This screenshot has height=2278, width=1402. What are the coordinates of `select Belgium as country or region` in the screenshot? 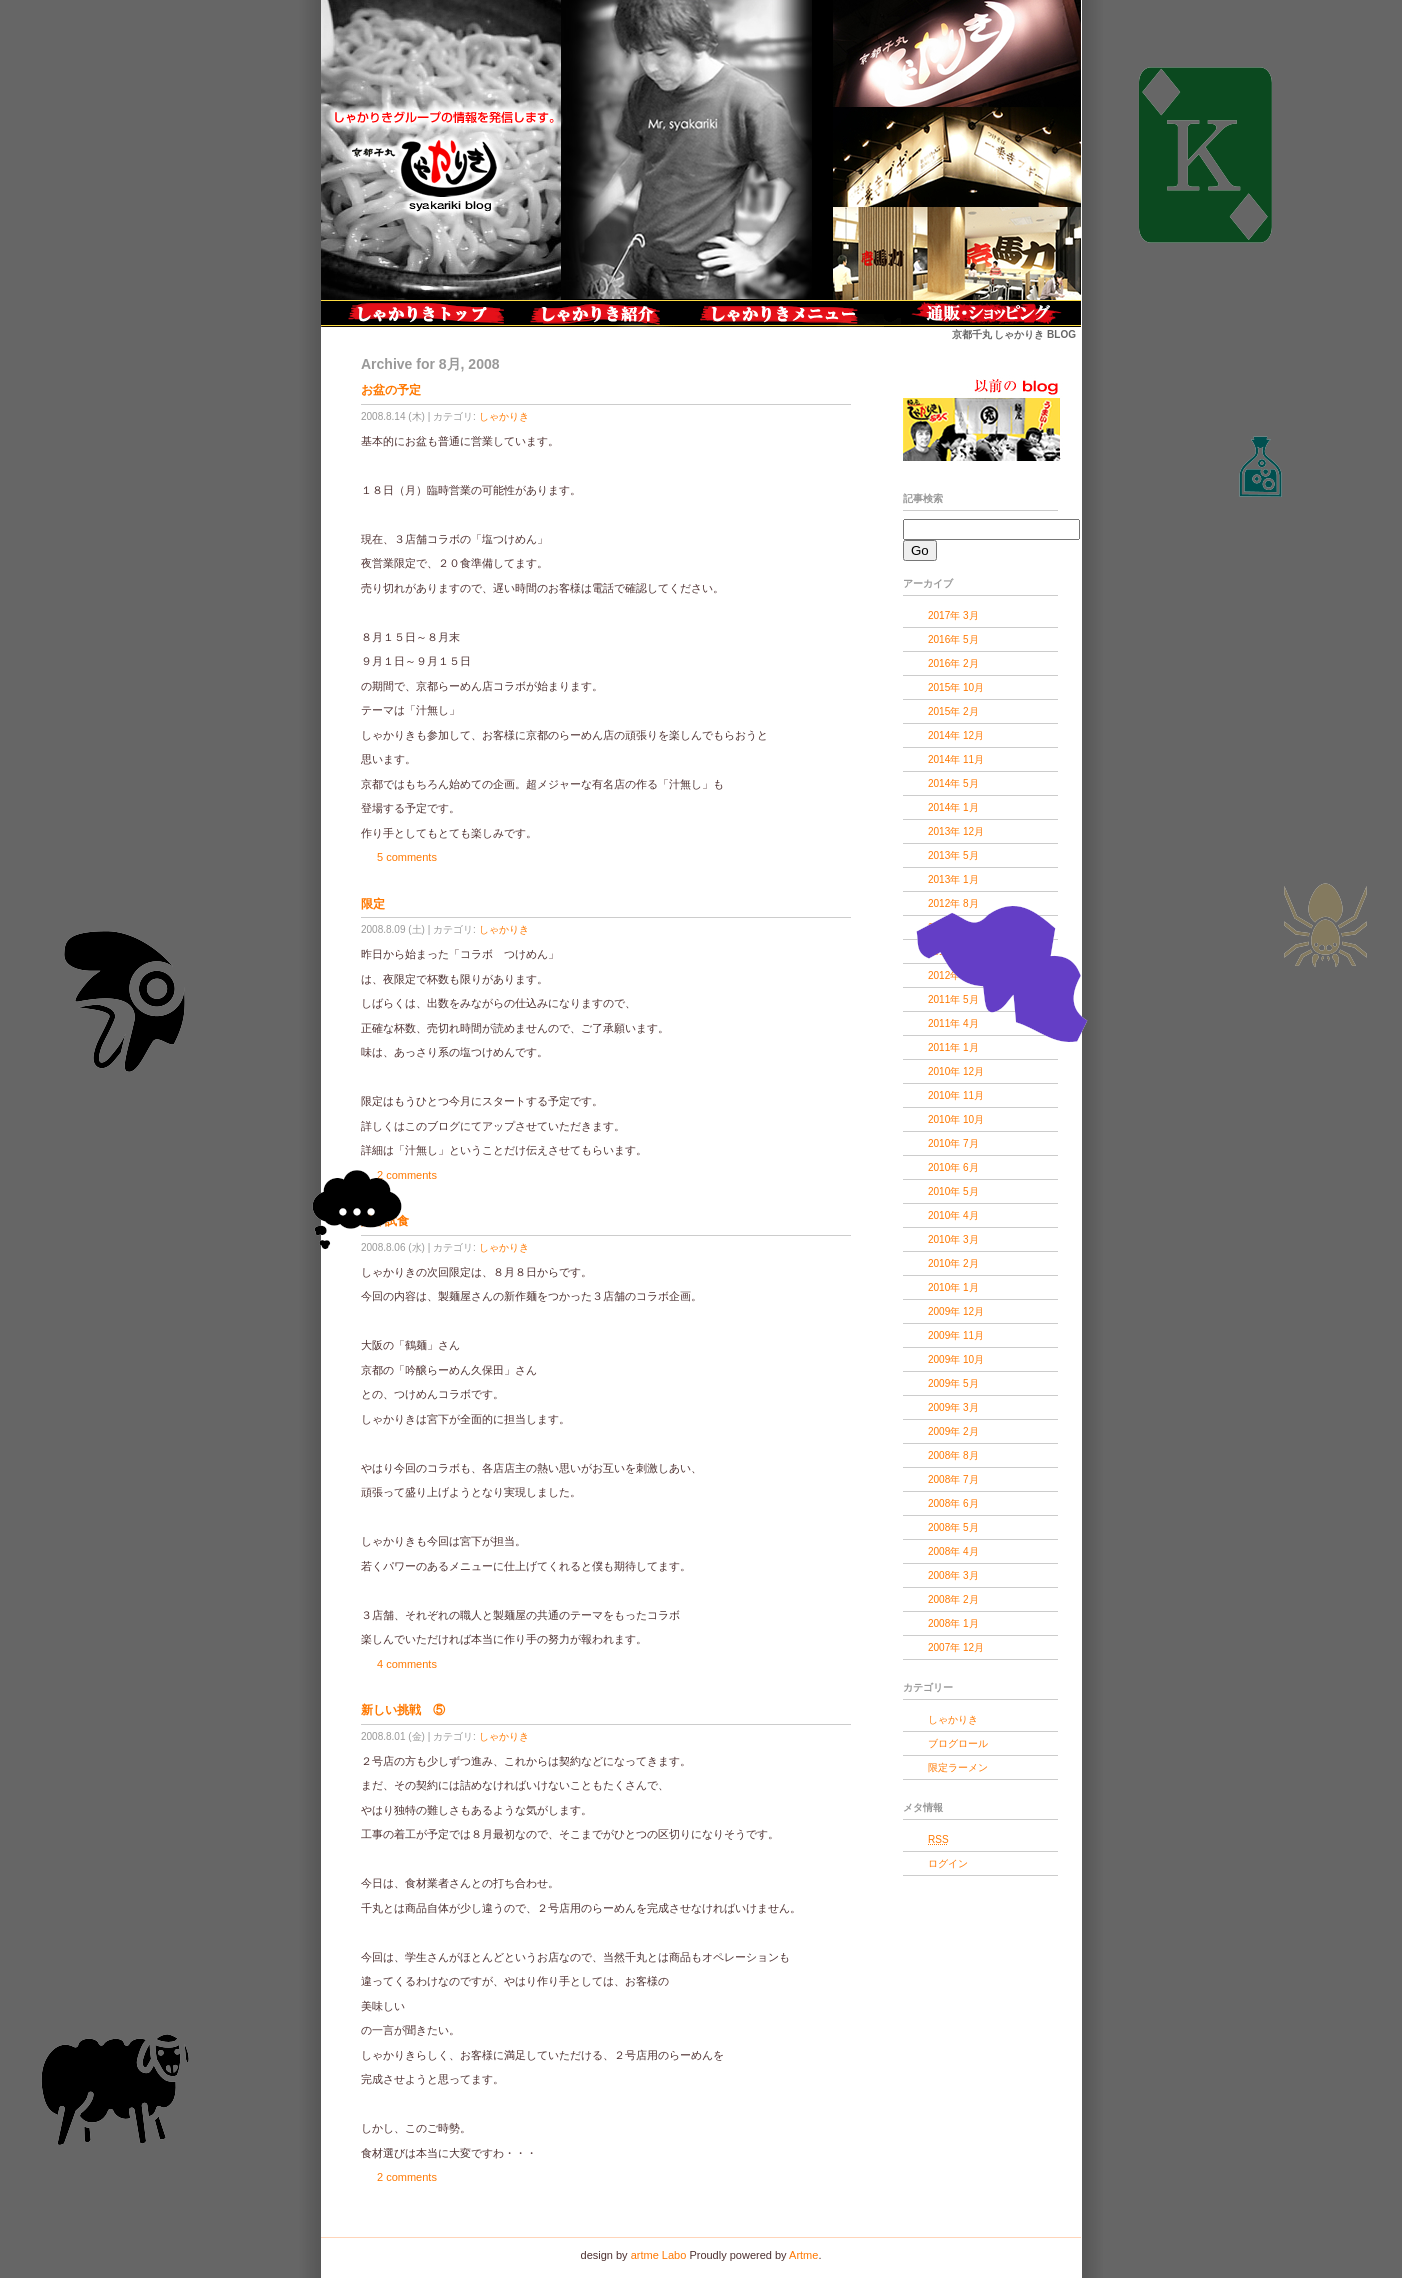 It's located at (1002, 974).